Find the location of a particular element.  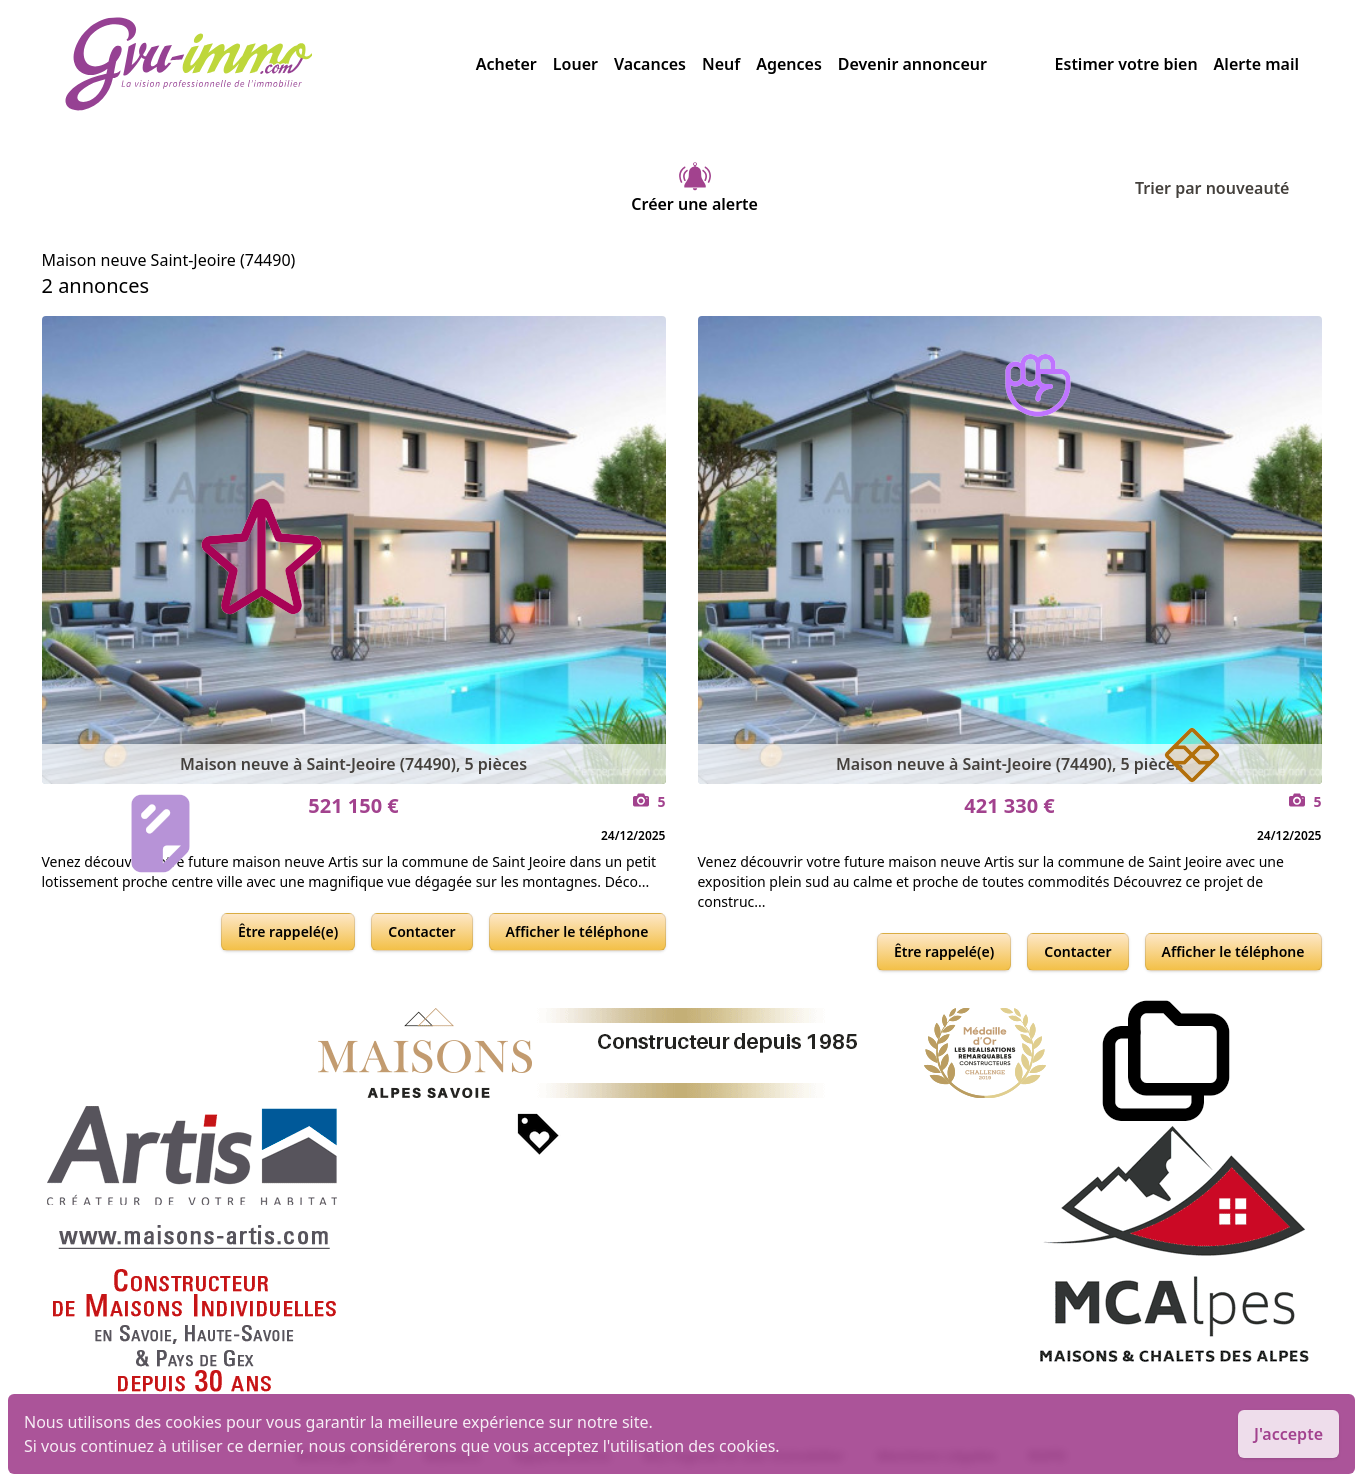

indicates a partial or half-star rating is located at coordinates (261, 558).